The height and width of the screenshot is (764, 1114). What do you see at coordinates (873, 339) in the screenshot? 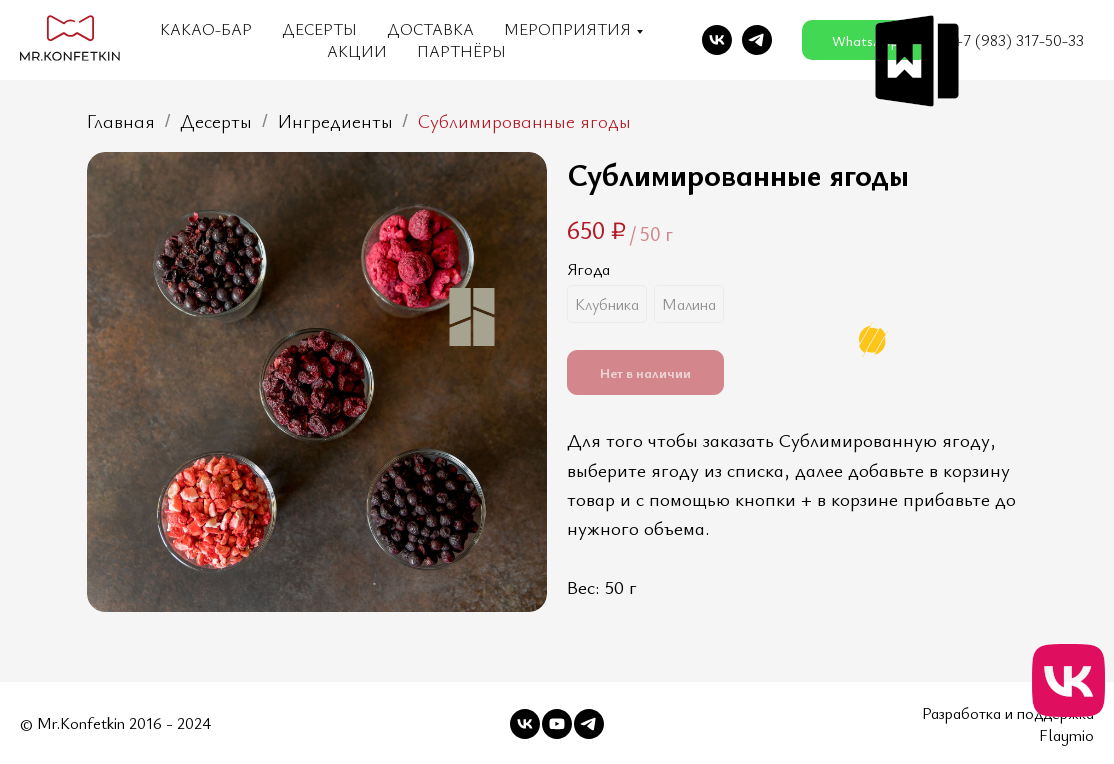
I see `open the triller app` at bounding box center [873, 339].